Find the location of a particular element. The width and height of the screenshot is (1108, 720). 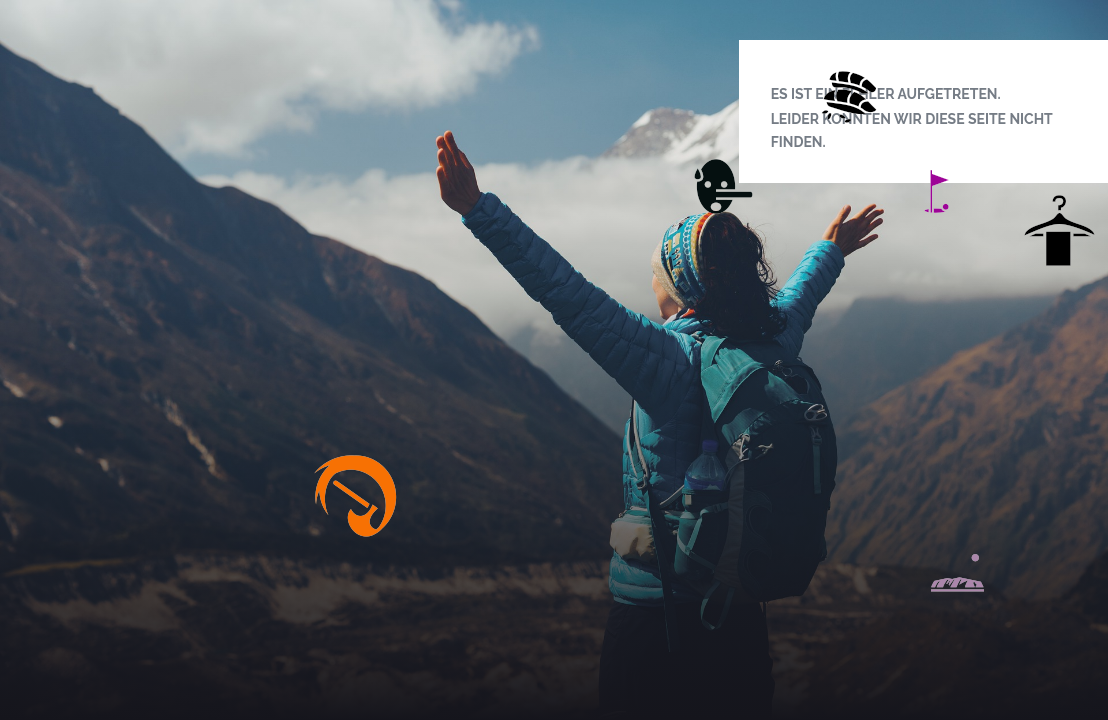

browse clothing or wardrobe items is located at coordinates (1059, 230).